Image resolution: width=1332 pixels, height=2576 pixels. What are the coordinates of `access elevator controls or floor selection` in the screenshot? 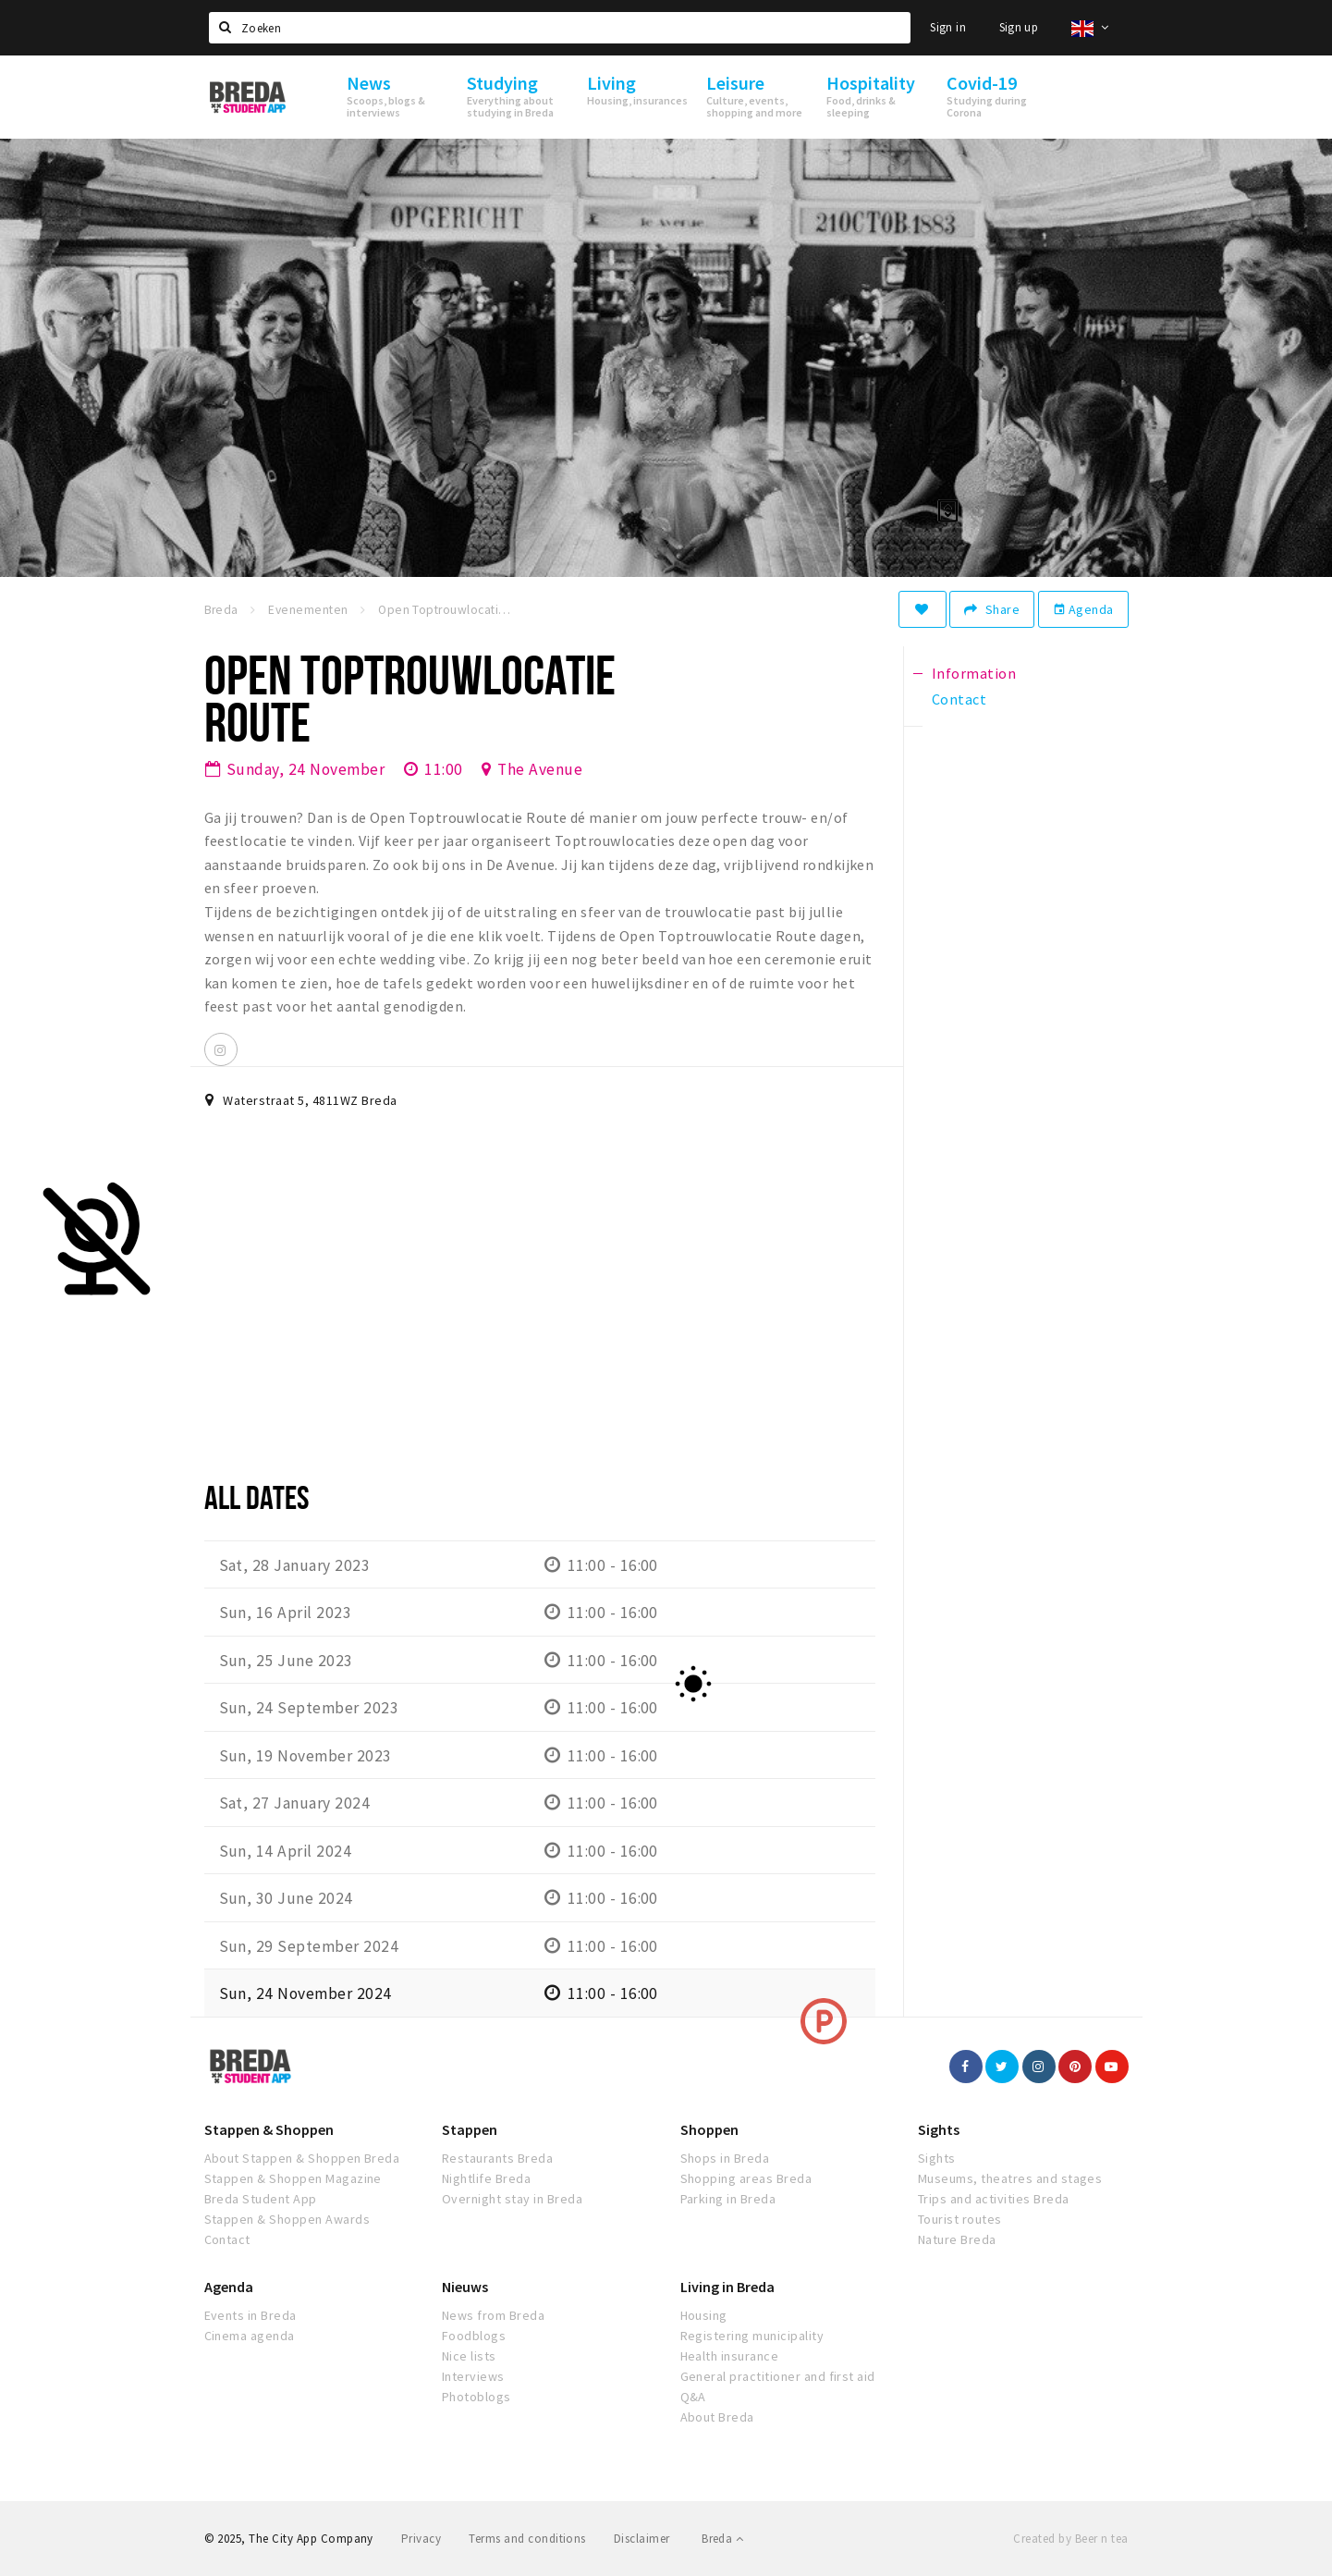 It's located at (947, 510).